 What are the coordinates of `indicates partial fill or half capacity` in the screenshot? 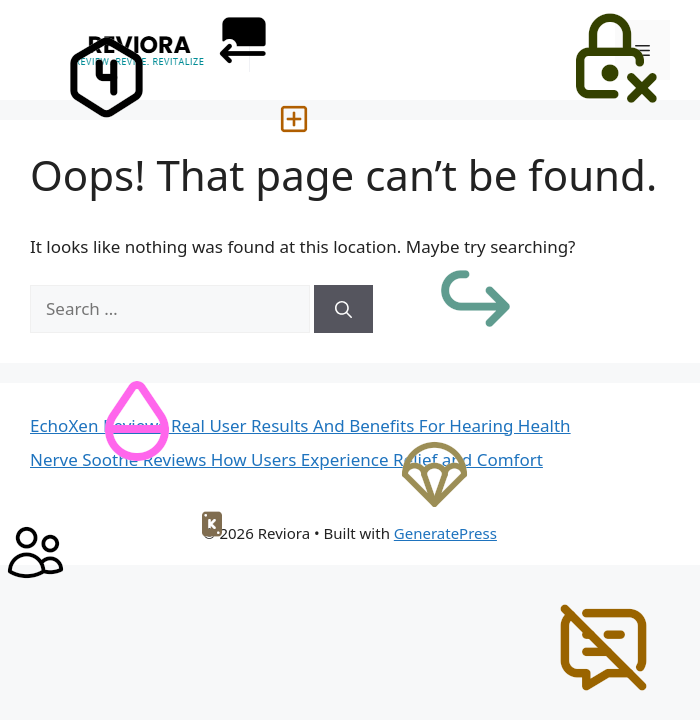 It's located at (137, 421).